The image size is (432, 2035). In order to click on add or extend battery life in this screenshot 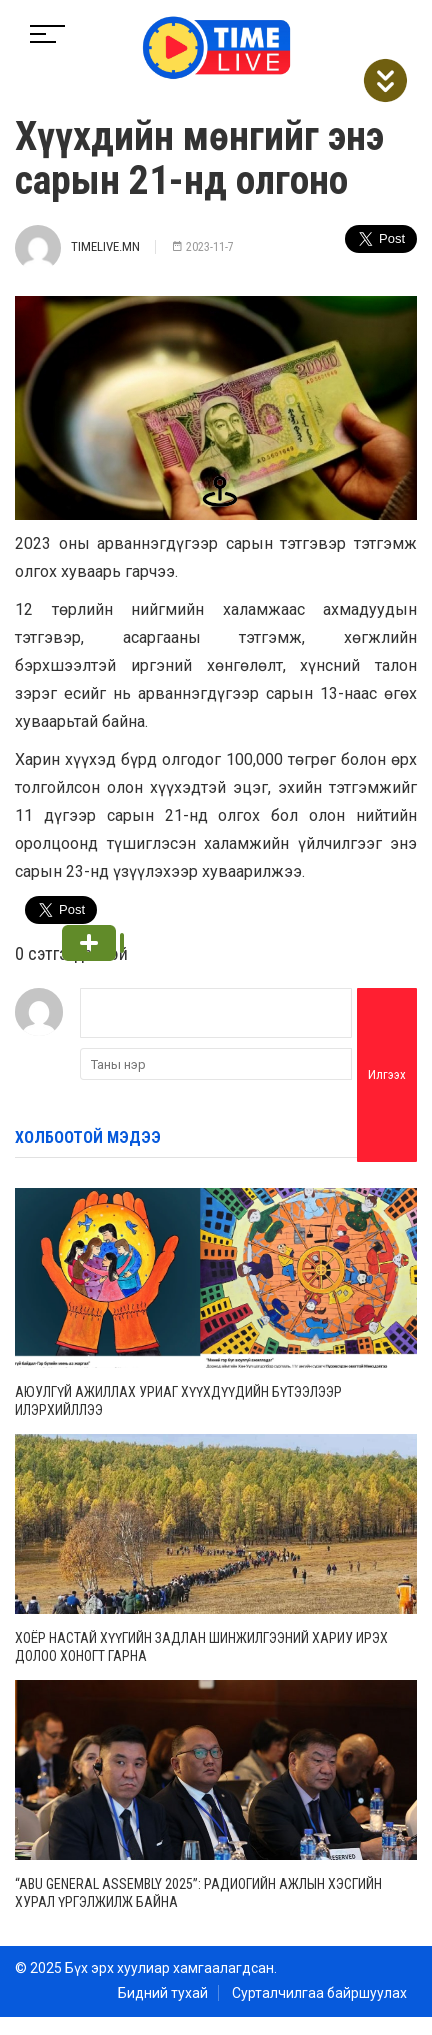, I will do `click(92, 943)`.